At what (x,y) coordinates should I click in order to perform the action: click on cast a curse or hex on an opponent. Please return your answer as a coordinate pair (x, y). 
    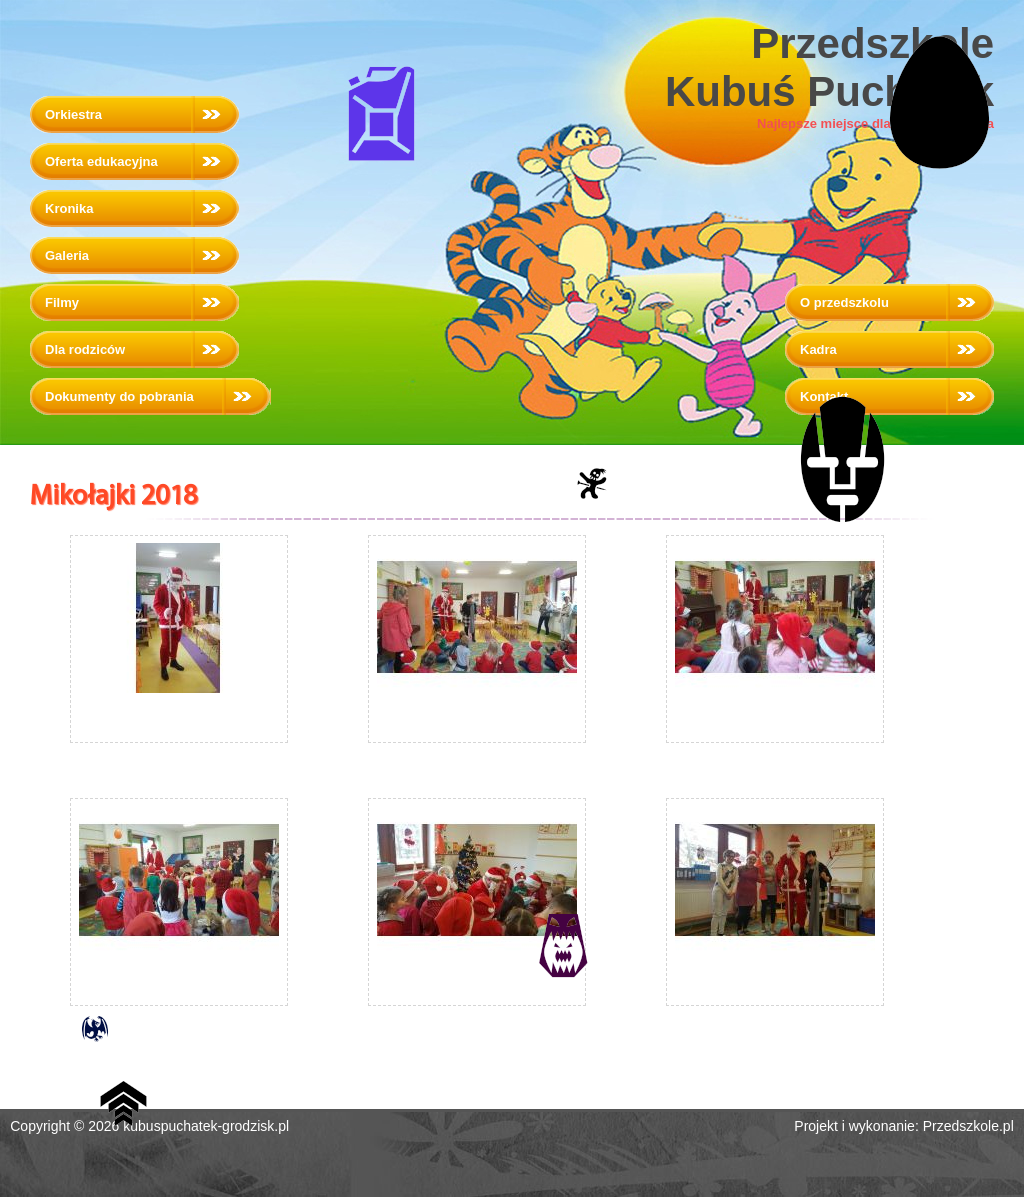
    Looking at the image, I should click on (592, 483).